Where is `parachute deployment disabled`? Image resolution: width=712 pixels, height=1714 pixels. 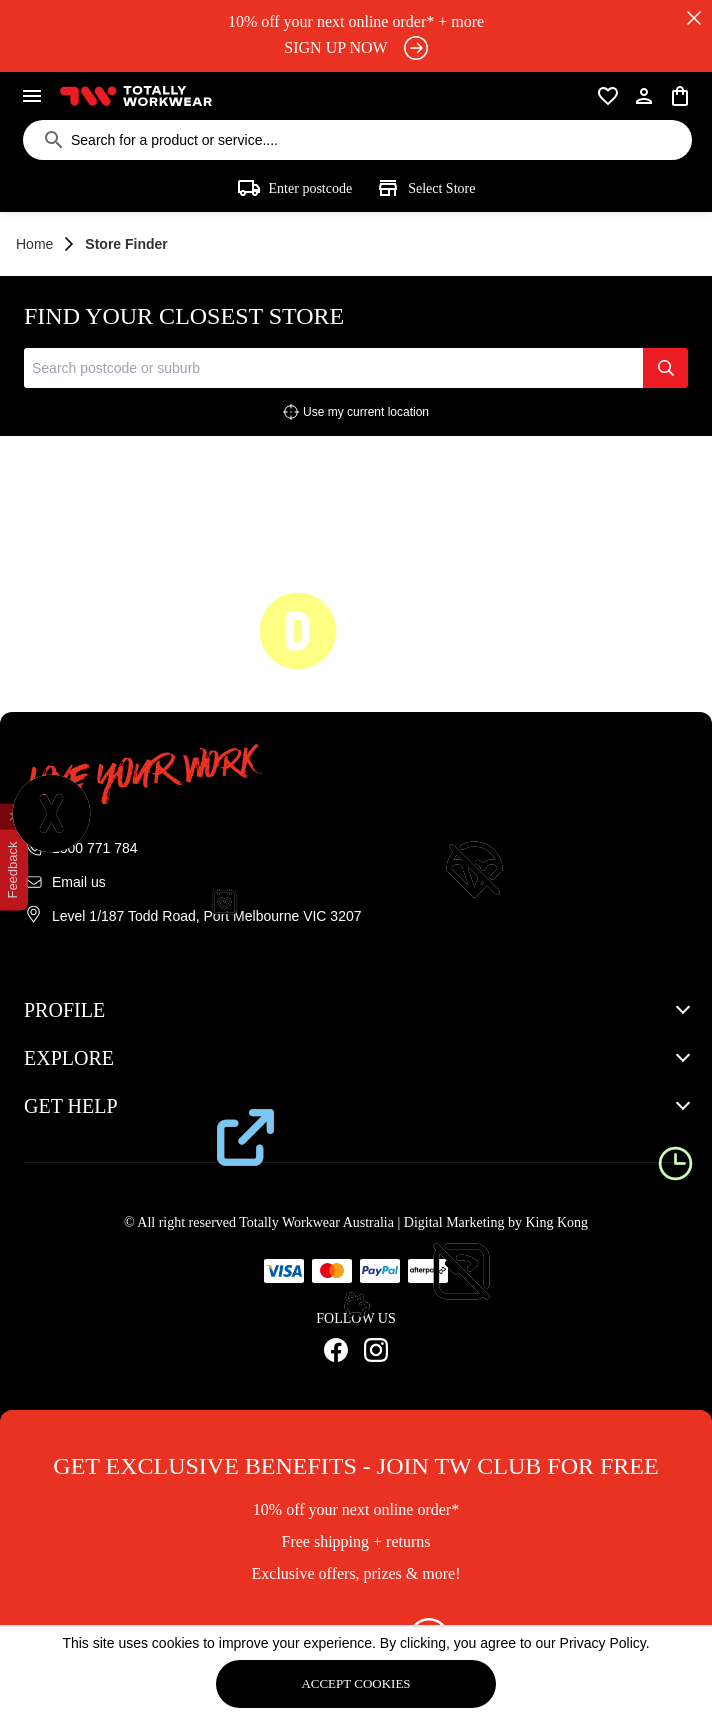
parachute deployment disabled is located at coordinates (474, 869).